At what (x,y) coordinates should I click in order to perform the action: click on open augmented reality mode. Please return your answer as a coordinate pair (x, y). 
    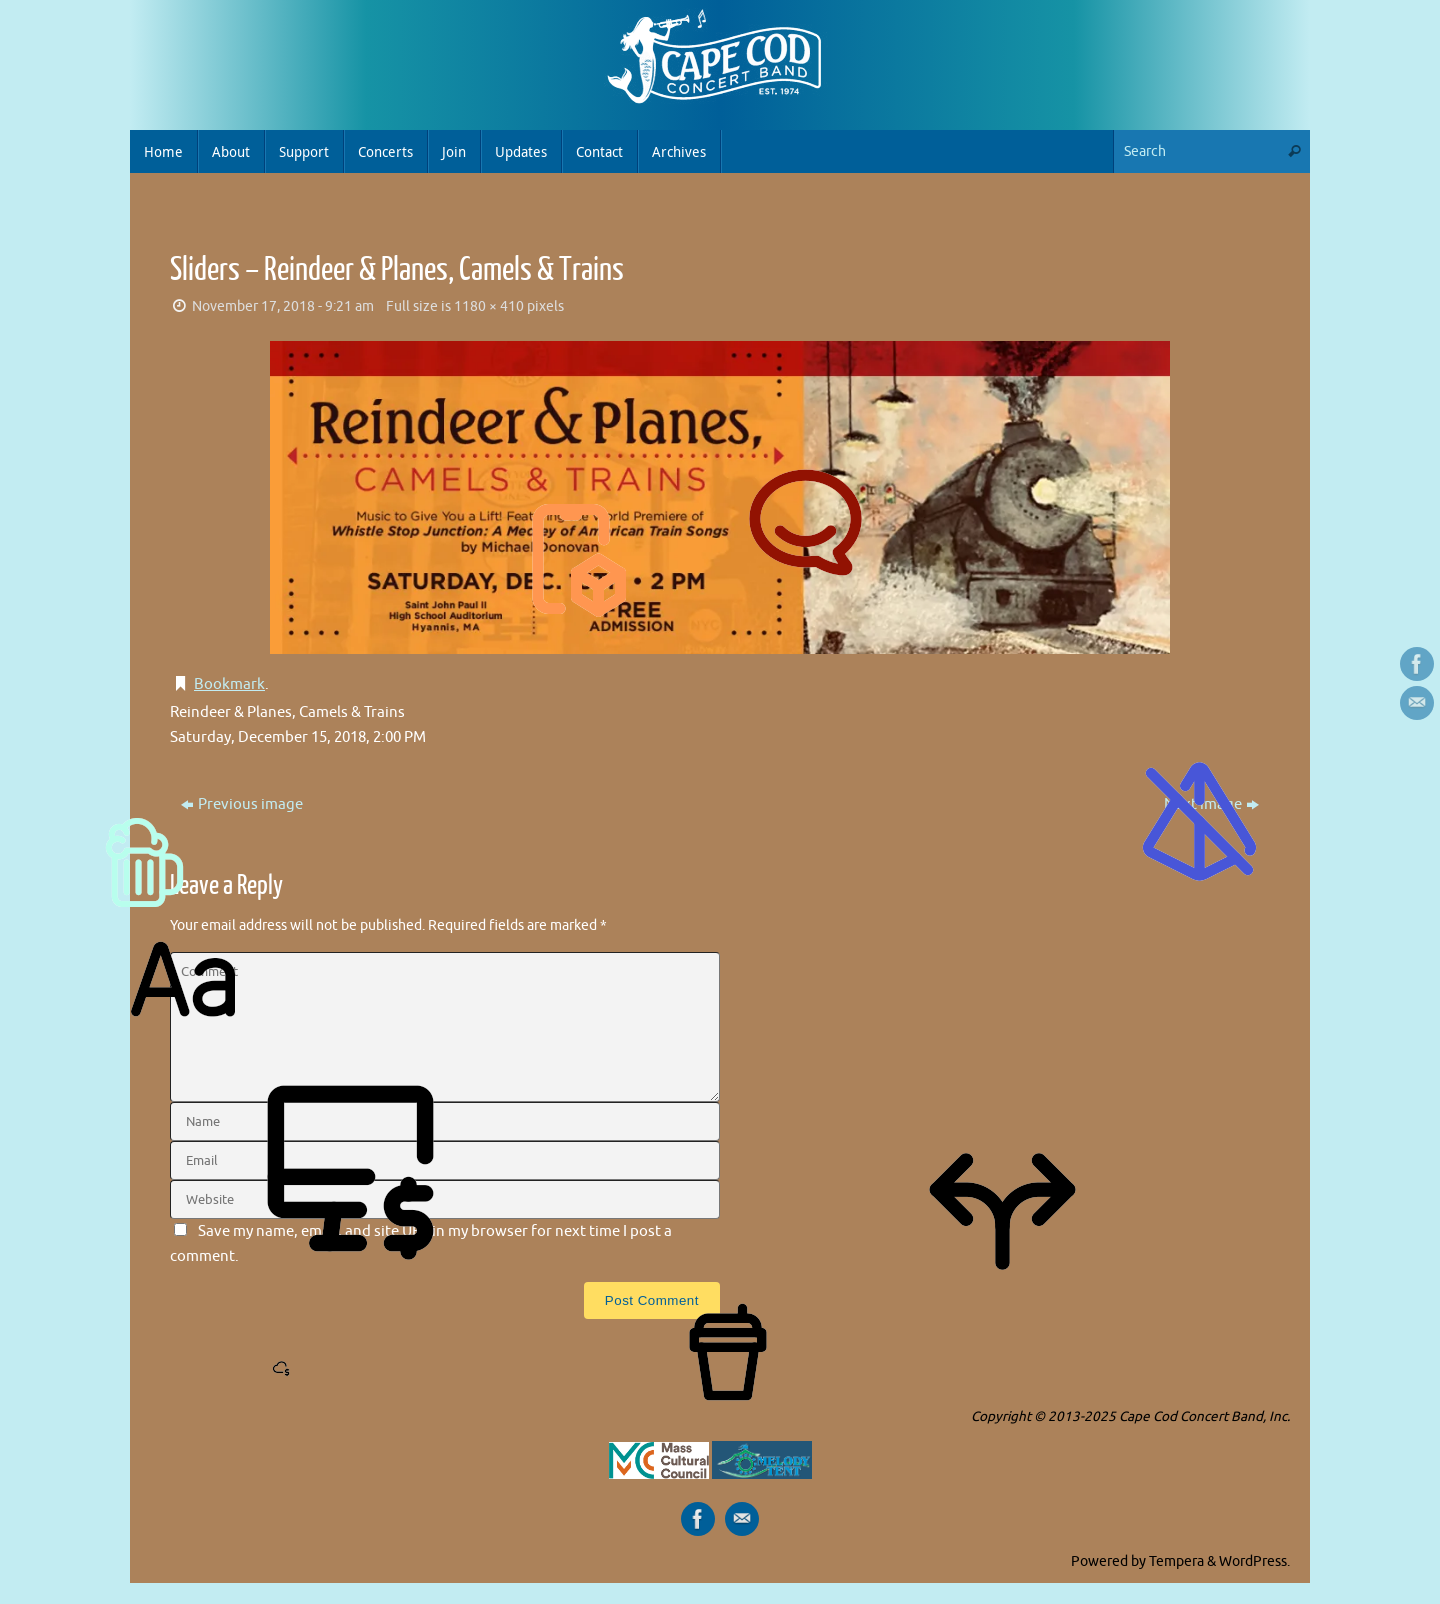
    Looking at the image, I should click on (571, 559).